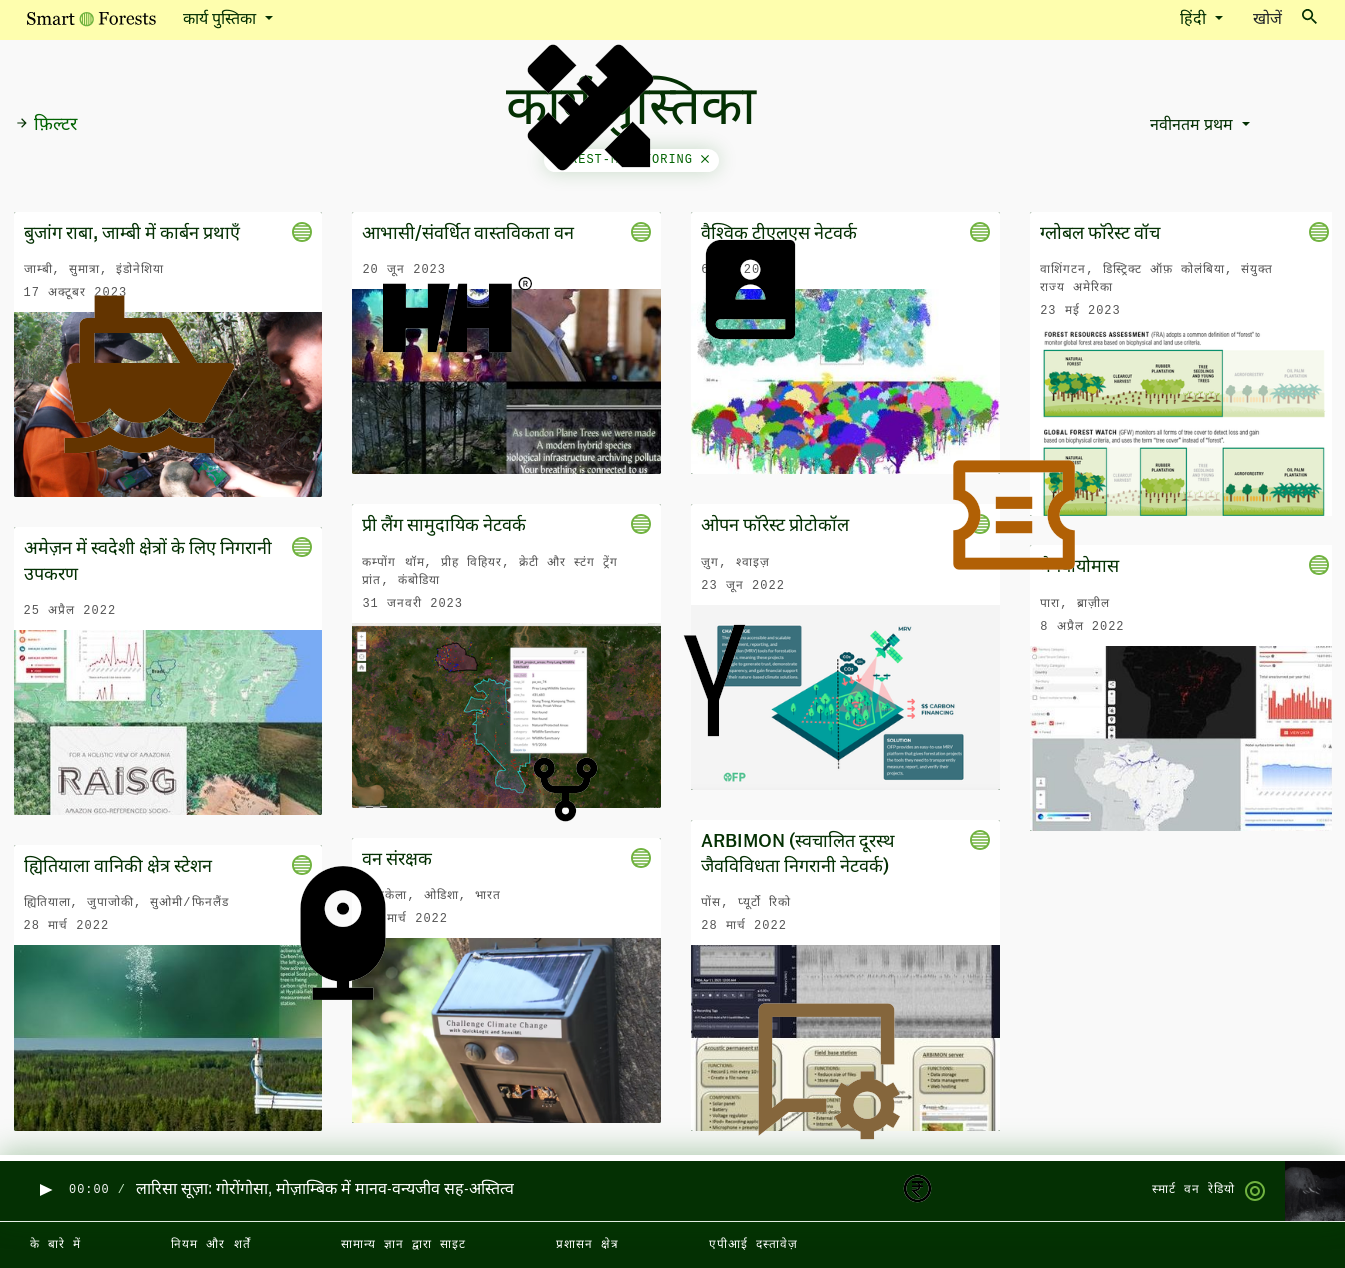 This screenshot has width=1345, height=1268. Describe the element at coordinates (750, 289) in the screenshot. I see `open contacts or address book` at that location.